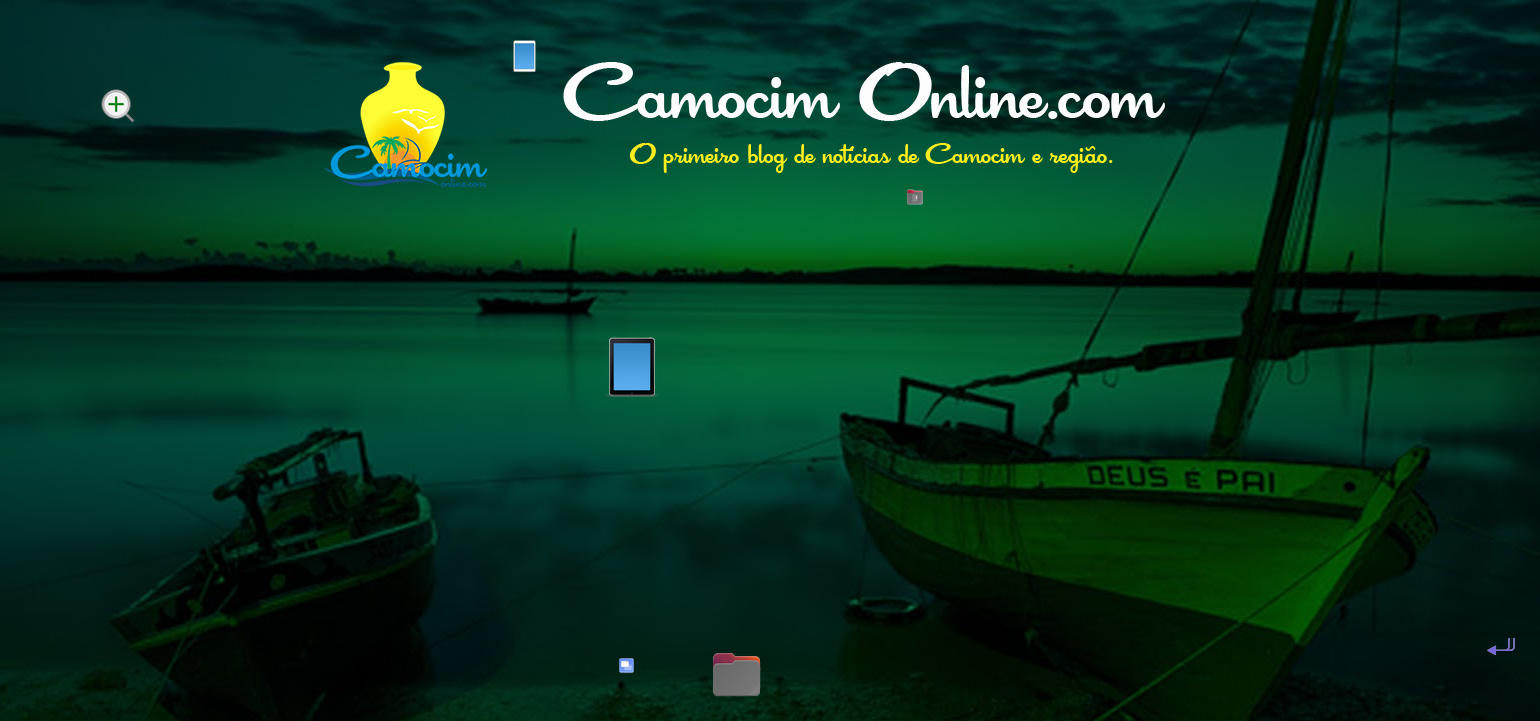 The height and width of the screenshot is (721, 1540). What do you see at coordinates (118, 106) in the screenshot?
I see `zoom in on content or image` at bounding box center [118, 106].